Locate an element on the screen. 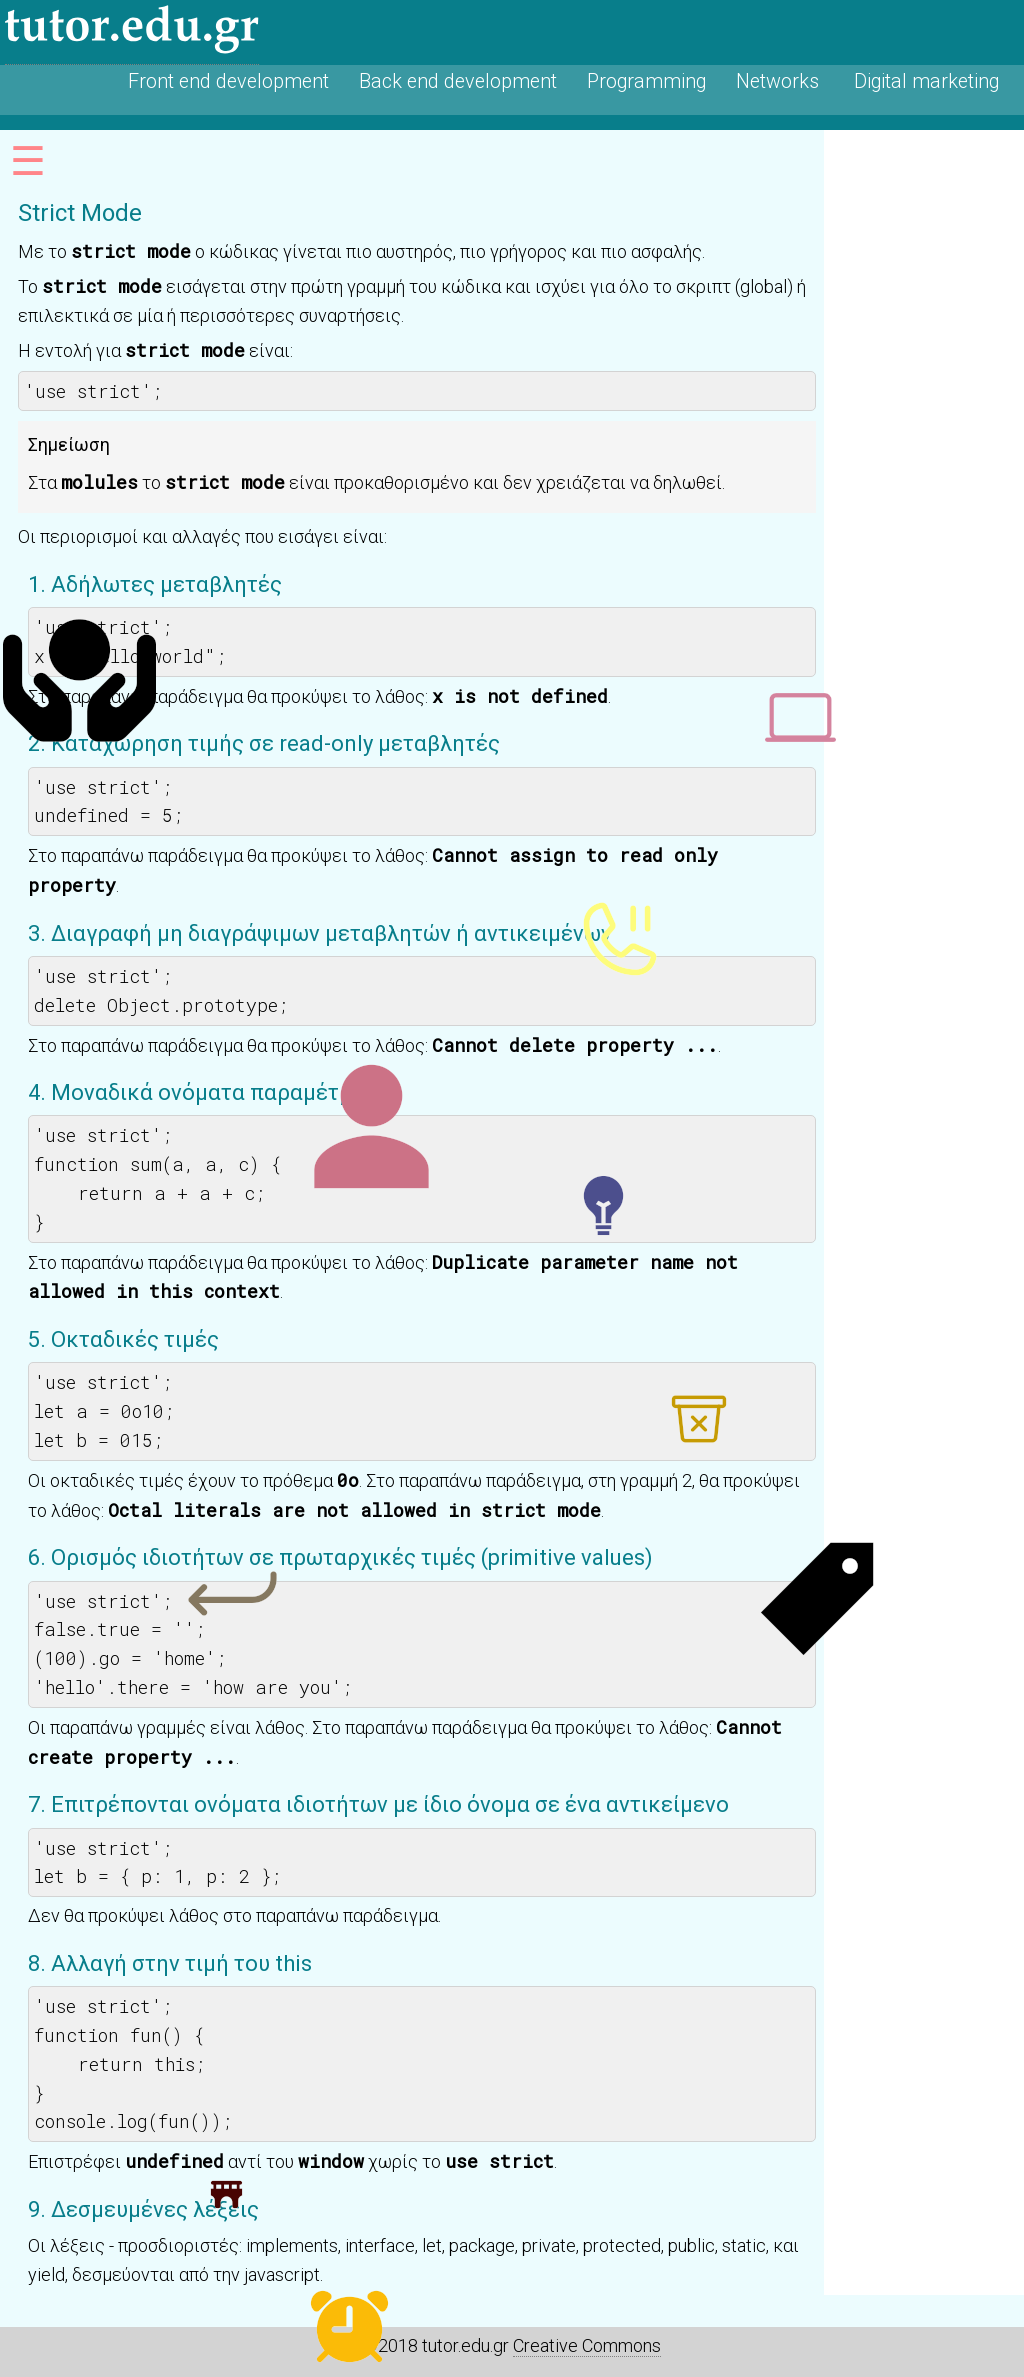 The height and width of the screenshot is (2377, 1024). view your profile is located at coordinates (371, 1126).